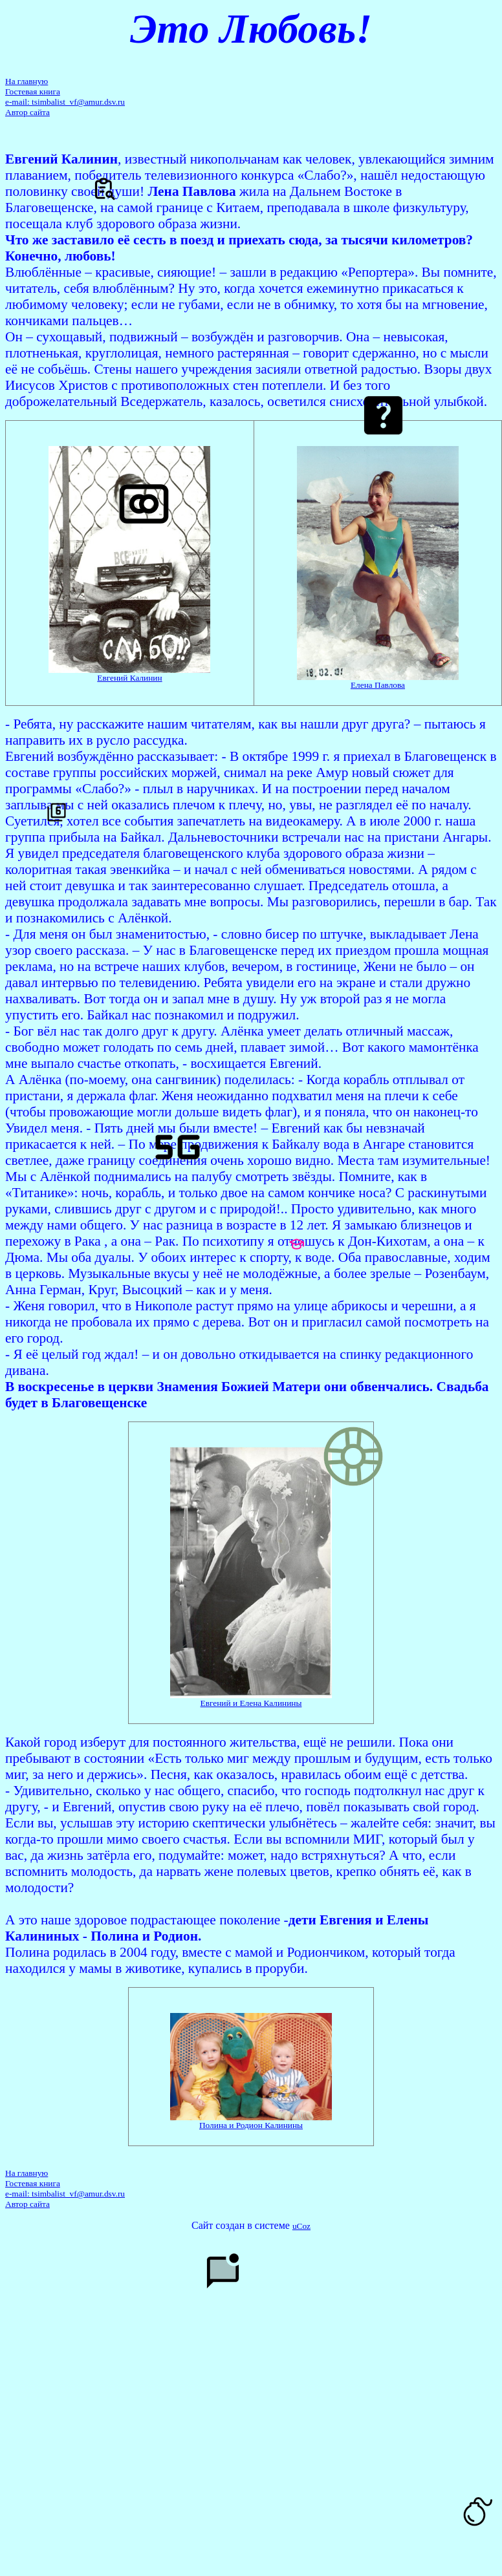 The width and height of the screenshot is (502, 2576). What do you see at coordinates (383, 415) in the screenshot?
I see `access help center or support resources` at bounding box center [383, 415].